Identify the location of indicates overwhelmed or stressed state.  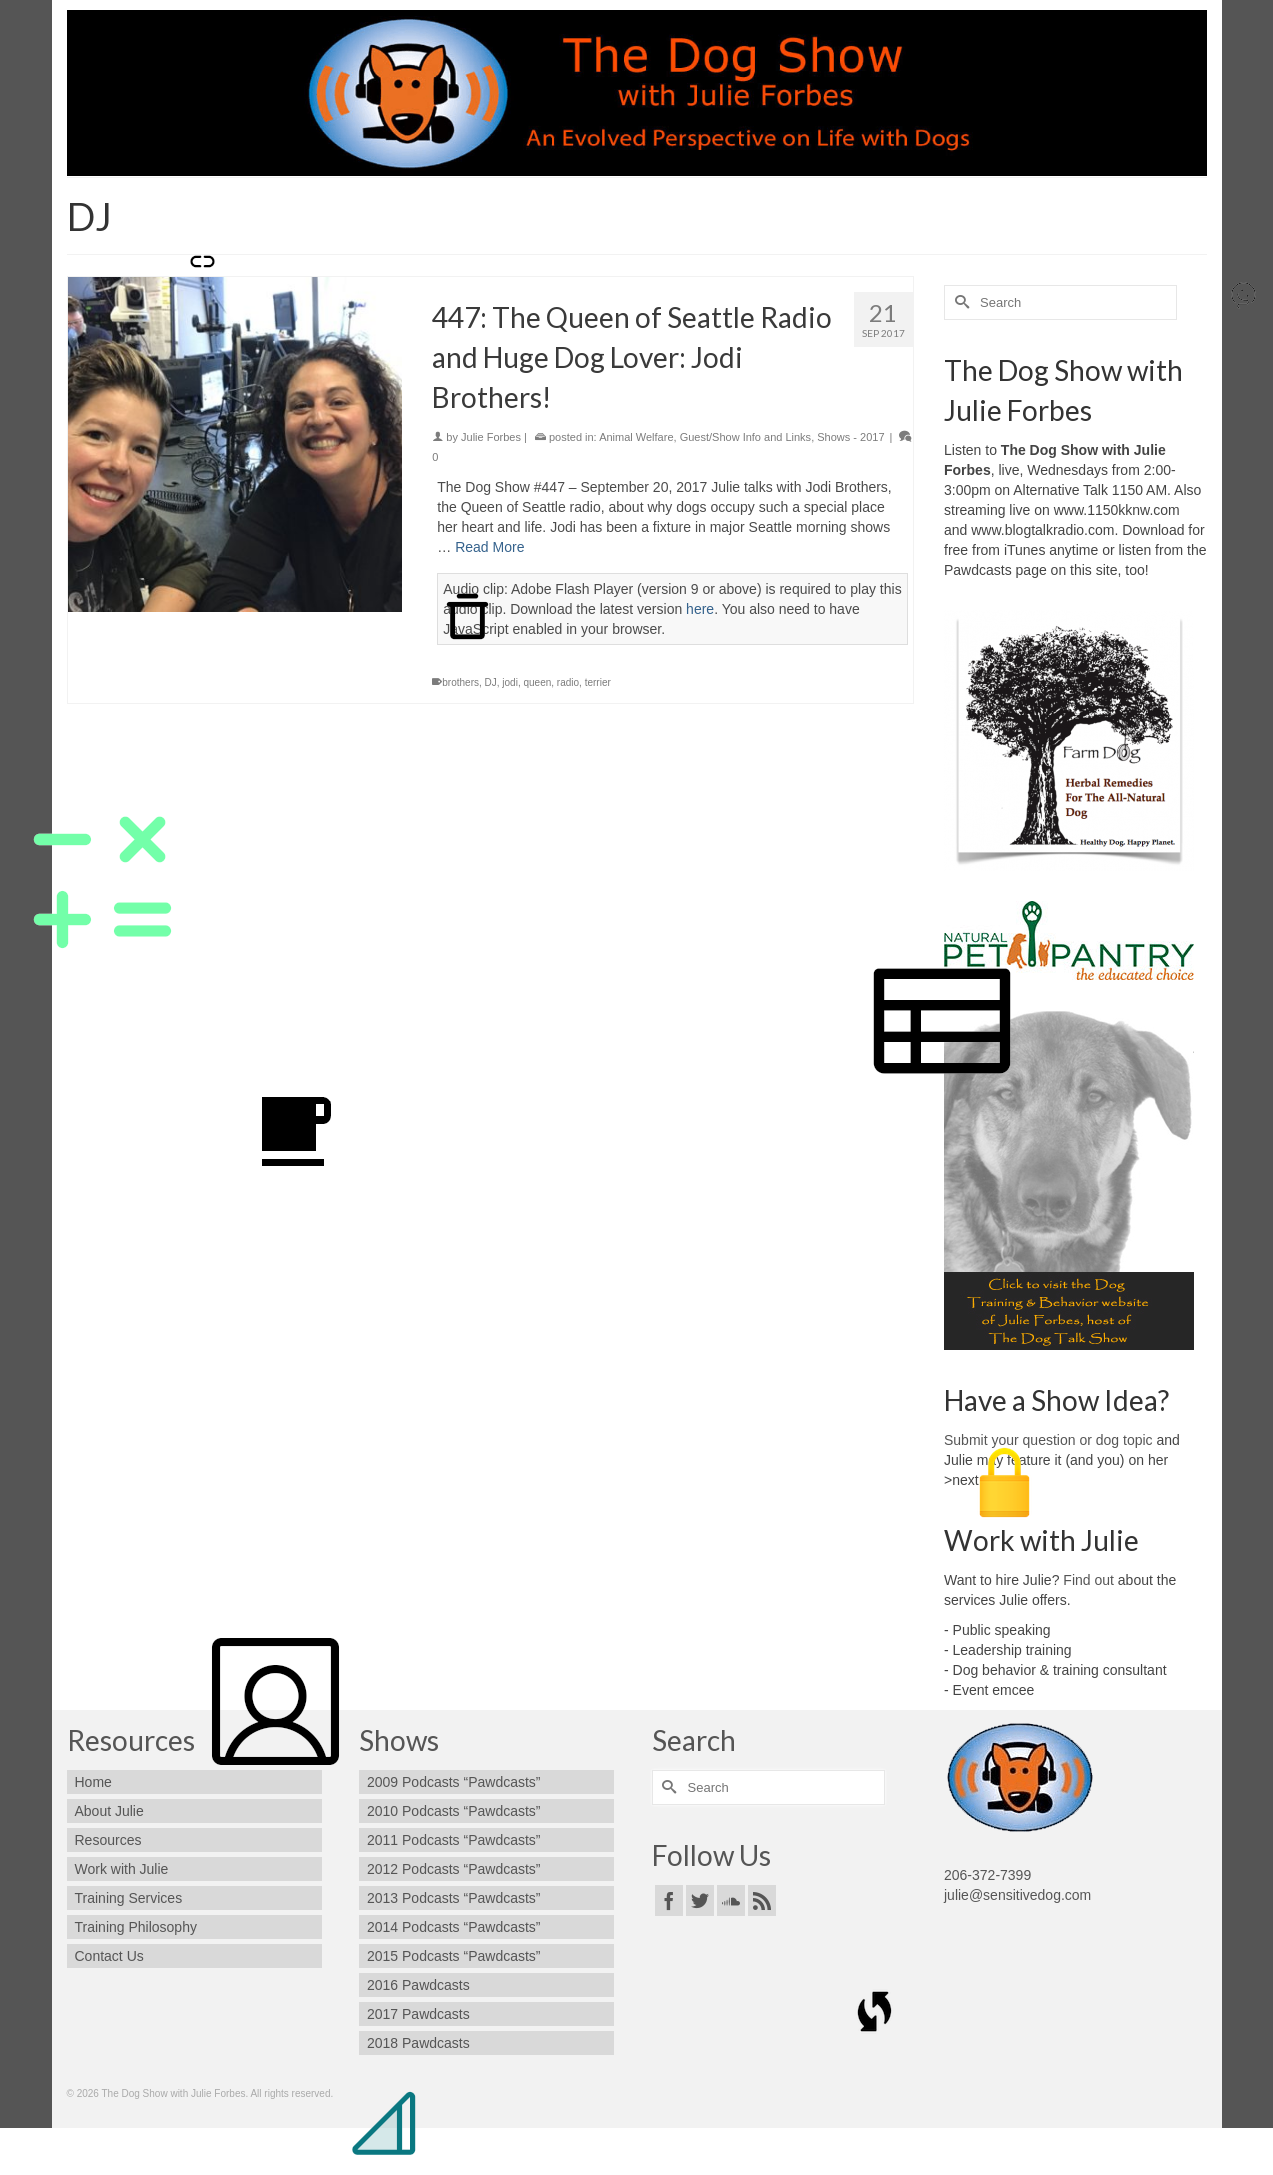
(1243, 294).